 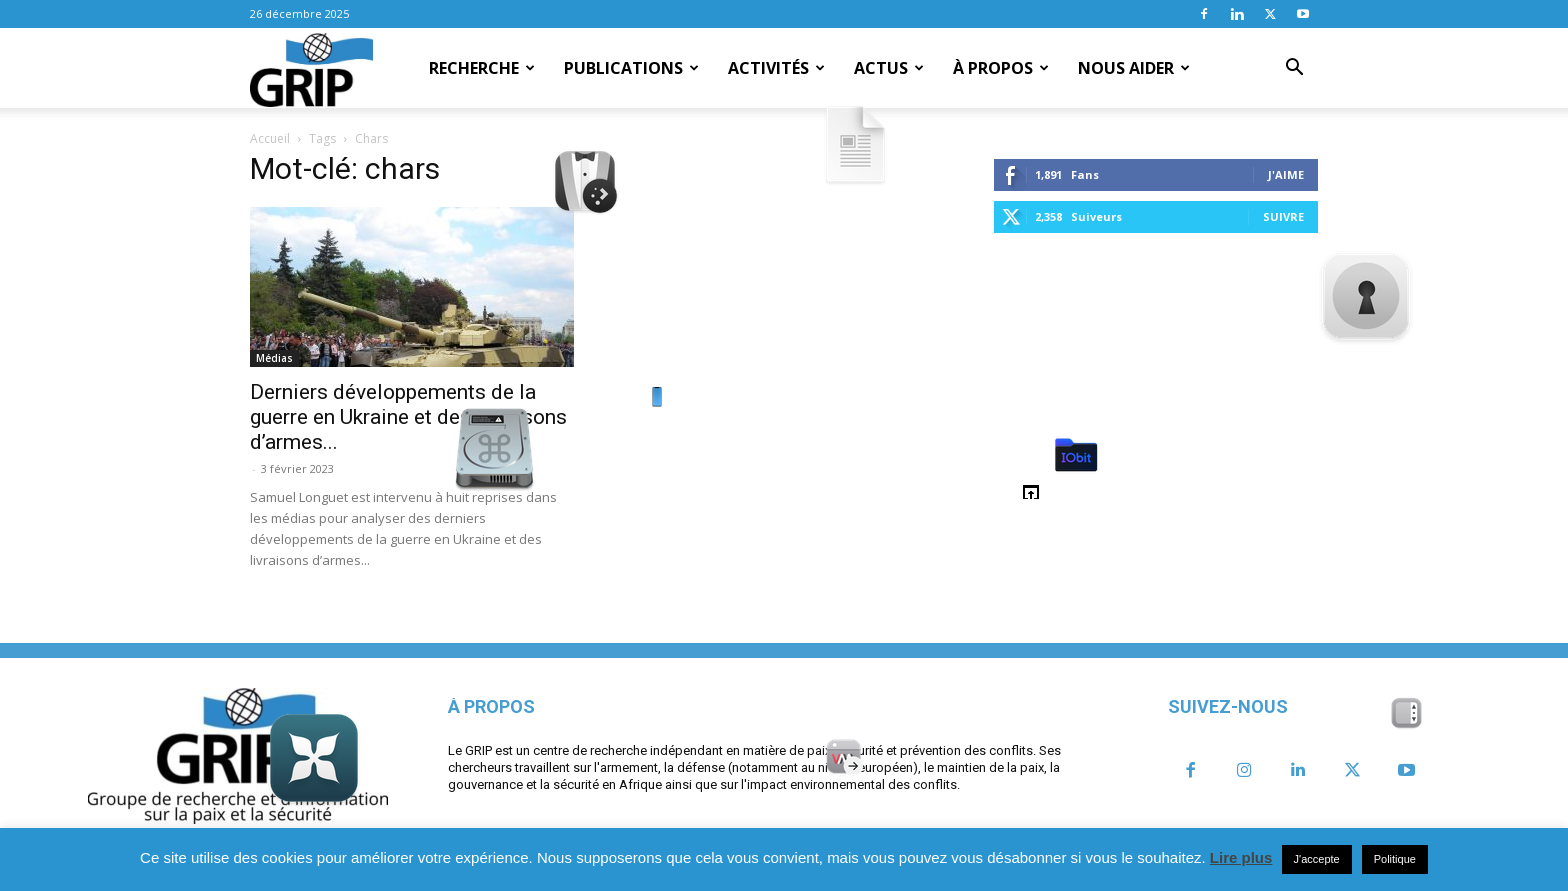 I want to click on configure virtual machine migration settings, so click(x=844, y=757).